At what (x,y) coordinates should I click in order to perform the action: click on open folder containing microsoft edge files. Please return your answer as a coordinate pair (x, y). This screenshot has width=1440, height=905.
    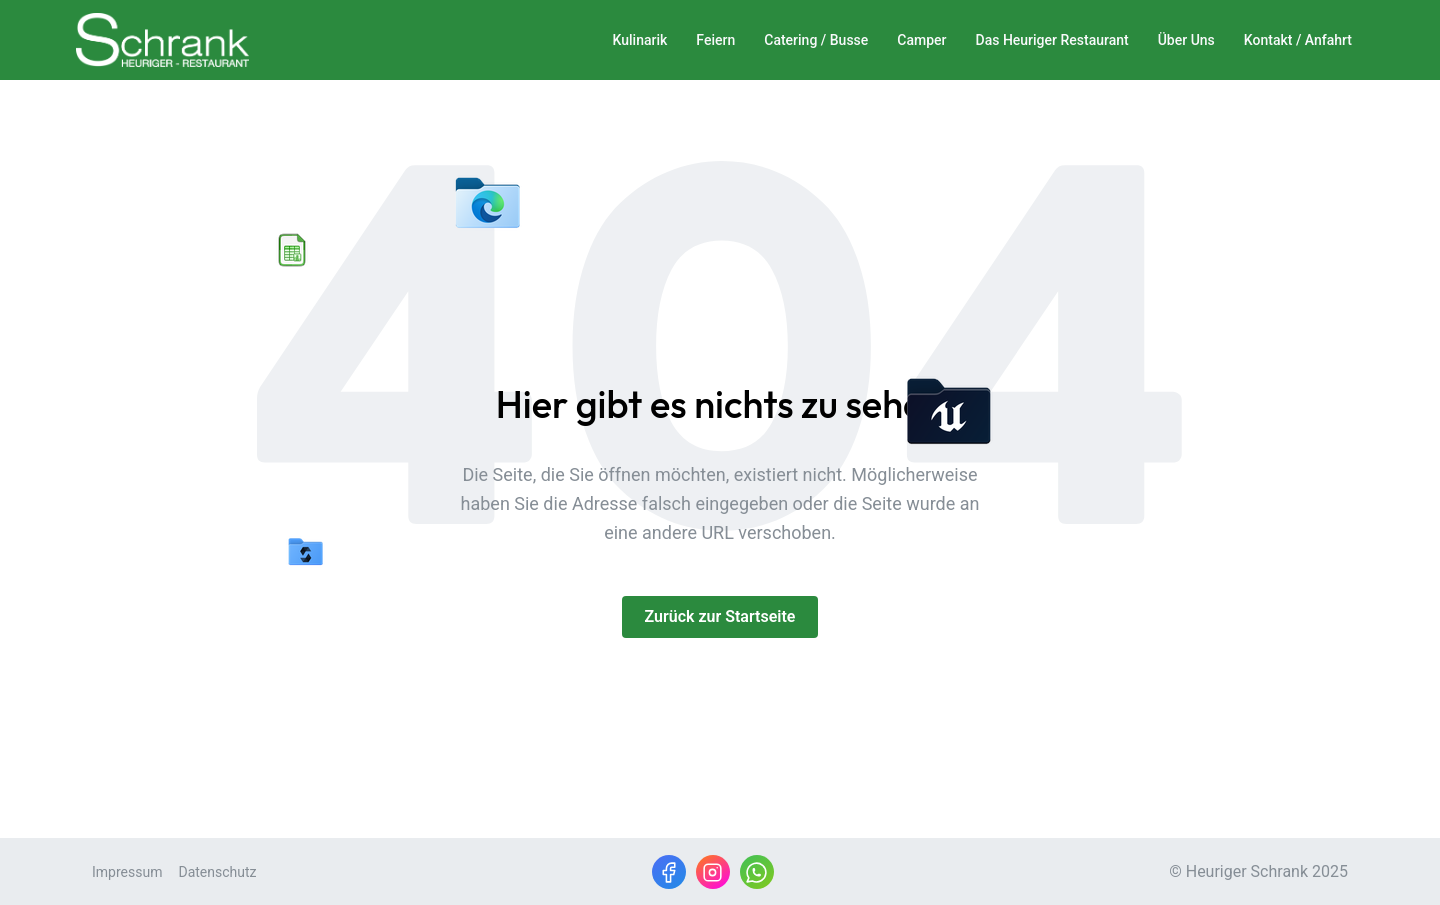
    Looking at the image, I should click on (487, 204).